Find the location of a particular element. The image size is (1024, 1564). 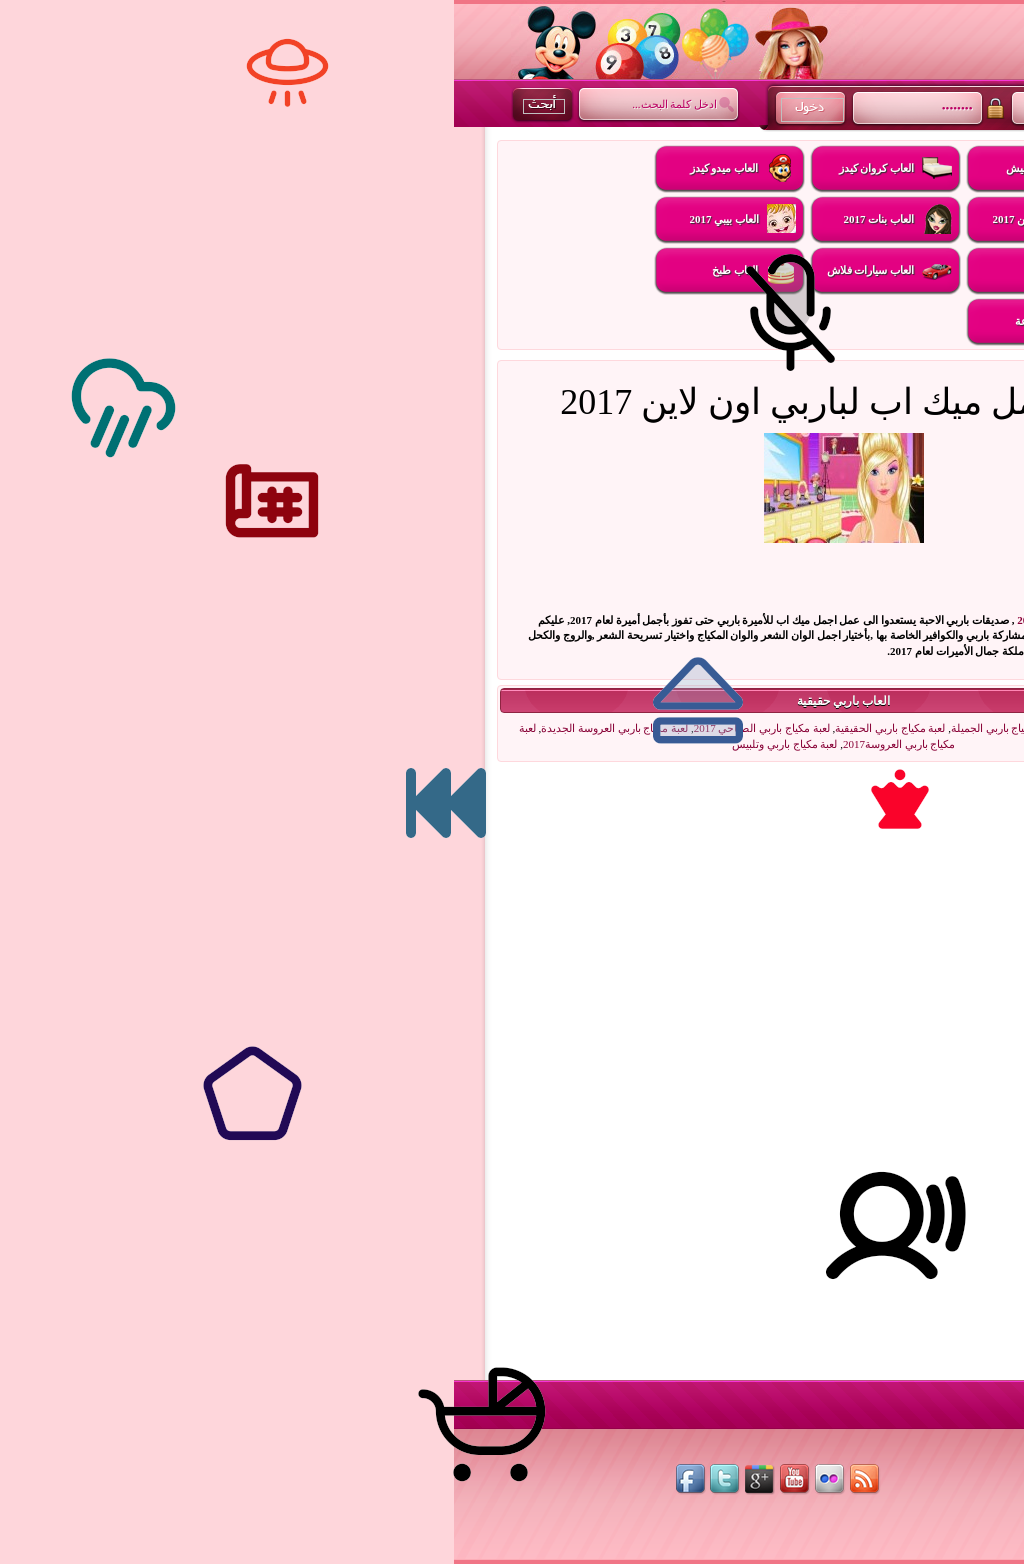

select pentagon shape tool is located at coordinates (252, 1095).